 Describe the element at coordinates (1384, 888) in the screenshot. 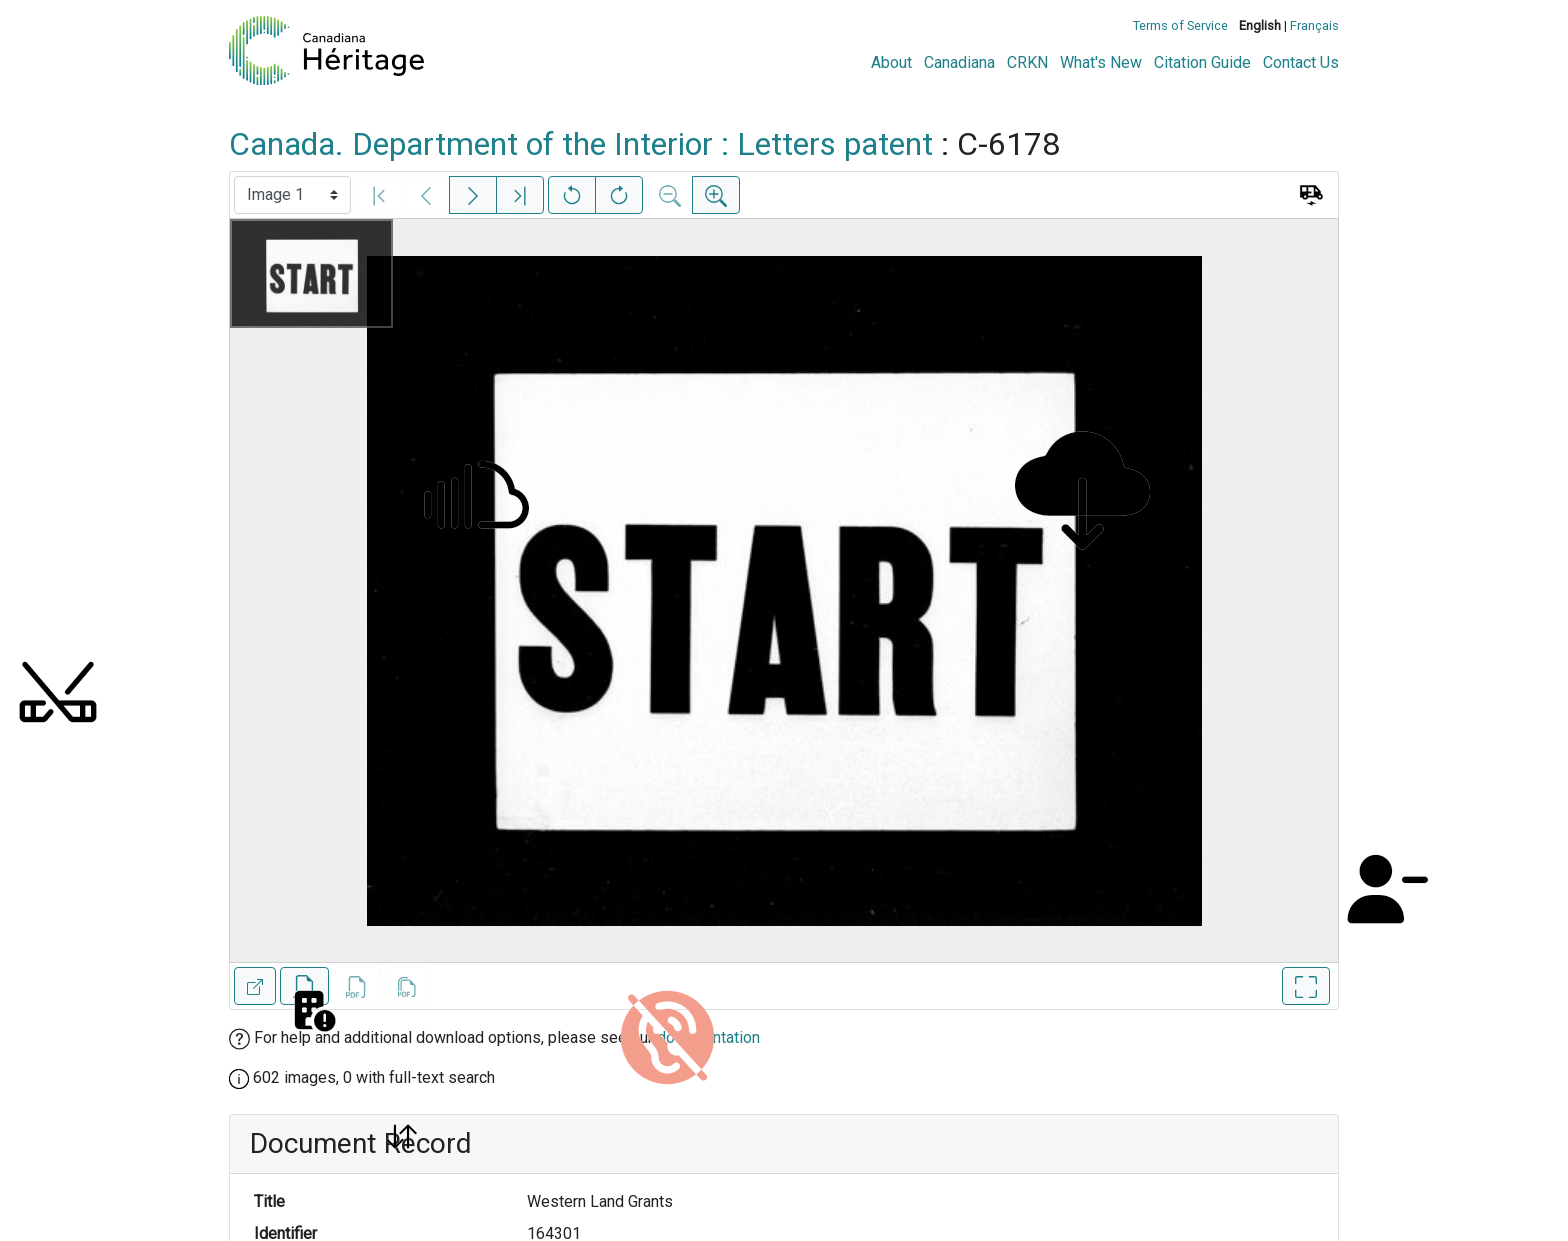

I see `remove a user or contact` at that location.